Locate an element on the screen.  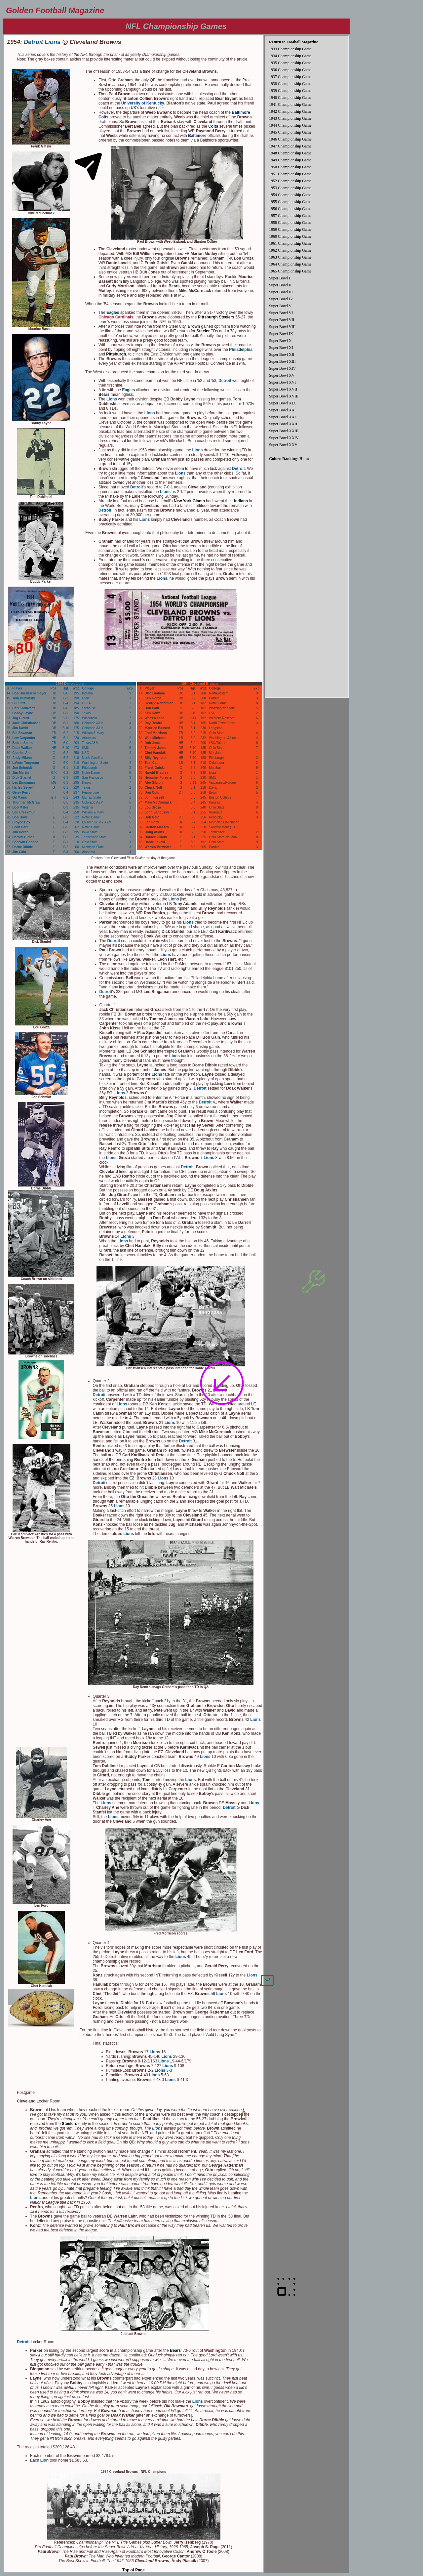
navigate to previous or lower-left content is located at coordinates (222, 1383).